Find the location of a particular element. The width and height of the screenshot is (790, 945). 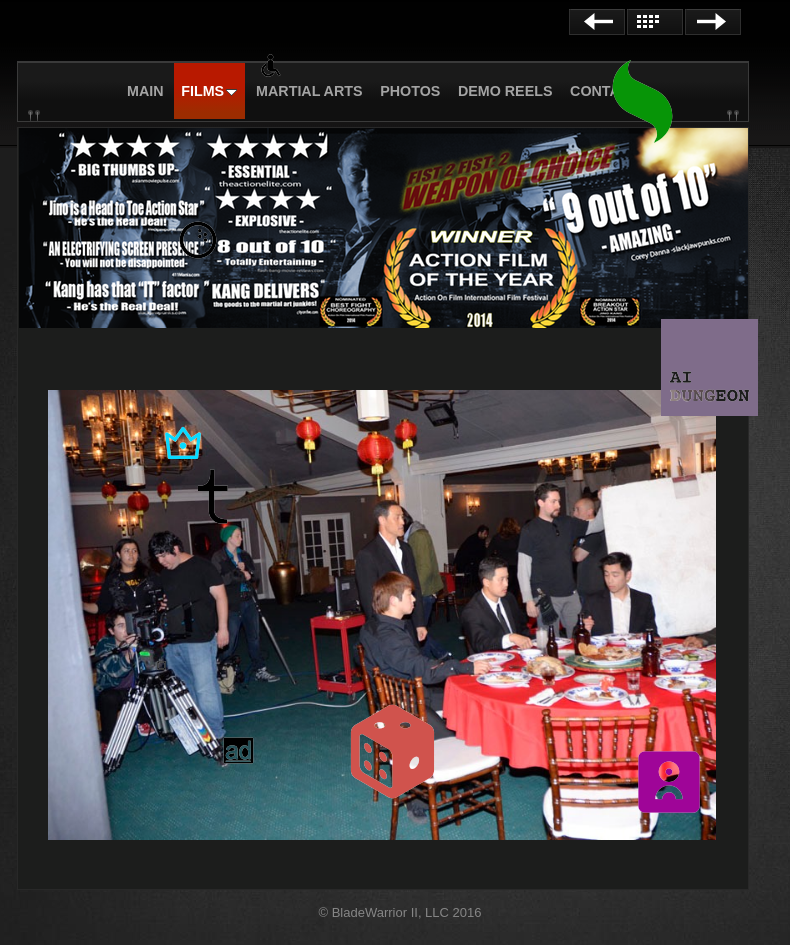

sencha framework branding logo is located at coordinates (642, 101).